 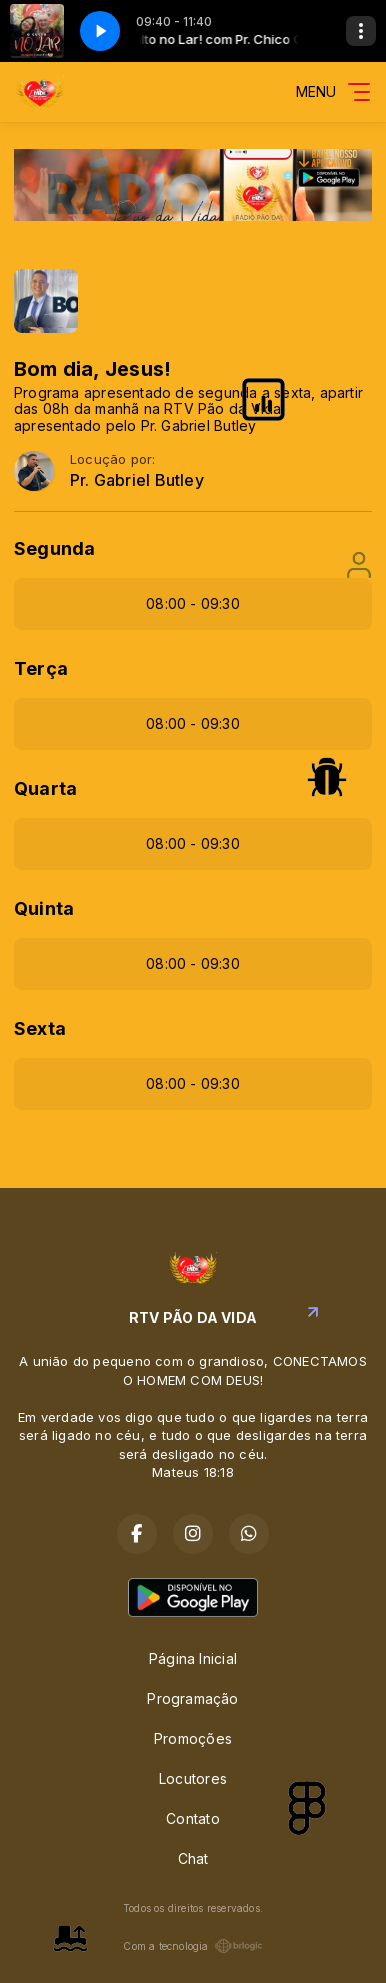 I want to click on align content to bottom center, so click(x=263, y=399).